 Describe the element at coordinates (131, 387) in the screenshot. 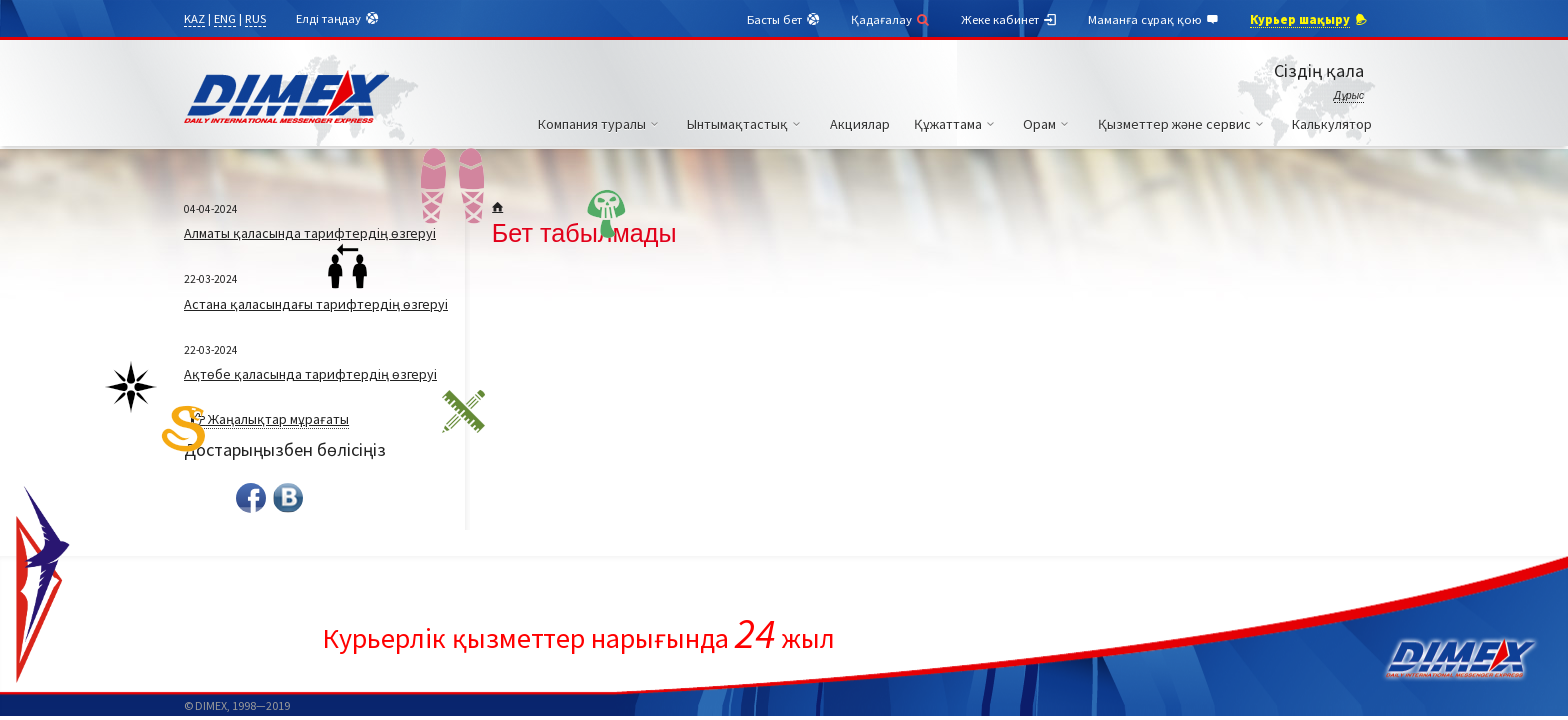

I see `indicates a hazard or danger zone in gameplay` at that location.